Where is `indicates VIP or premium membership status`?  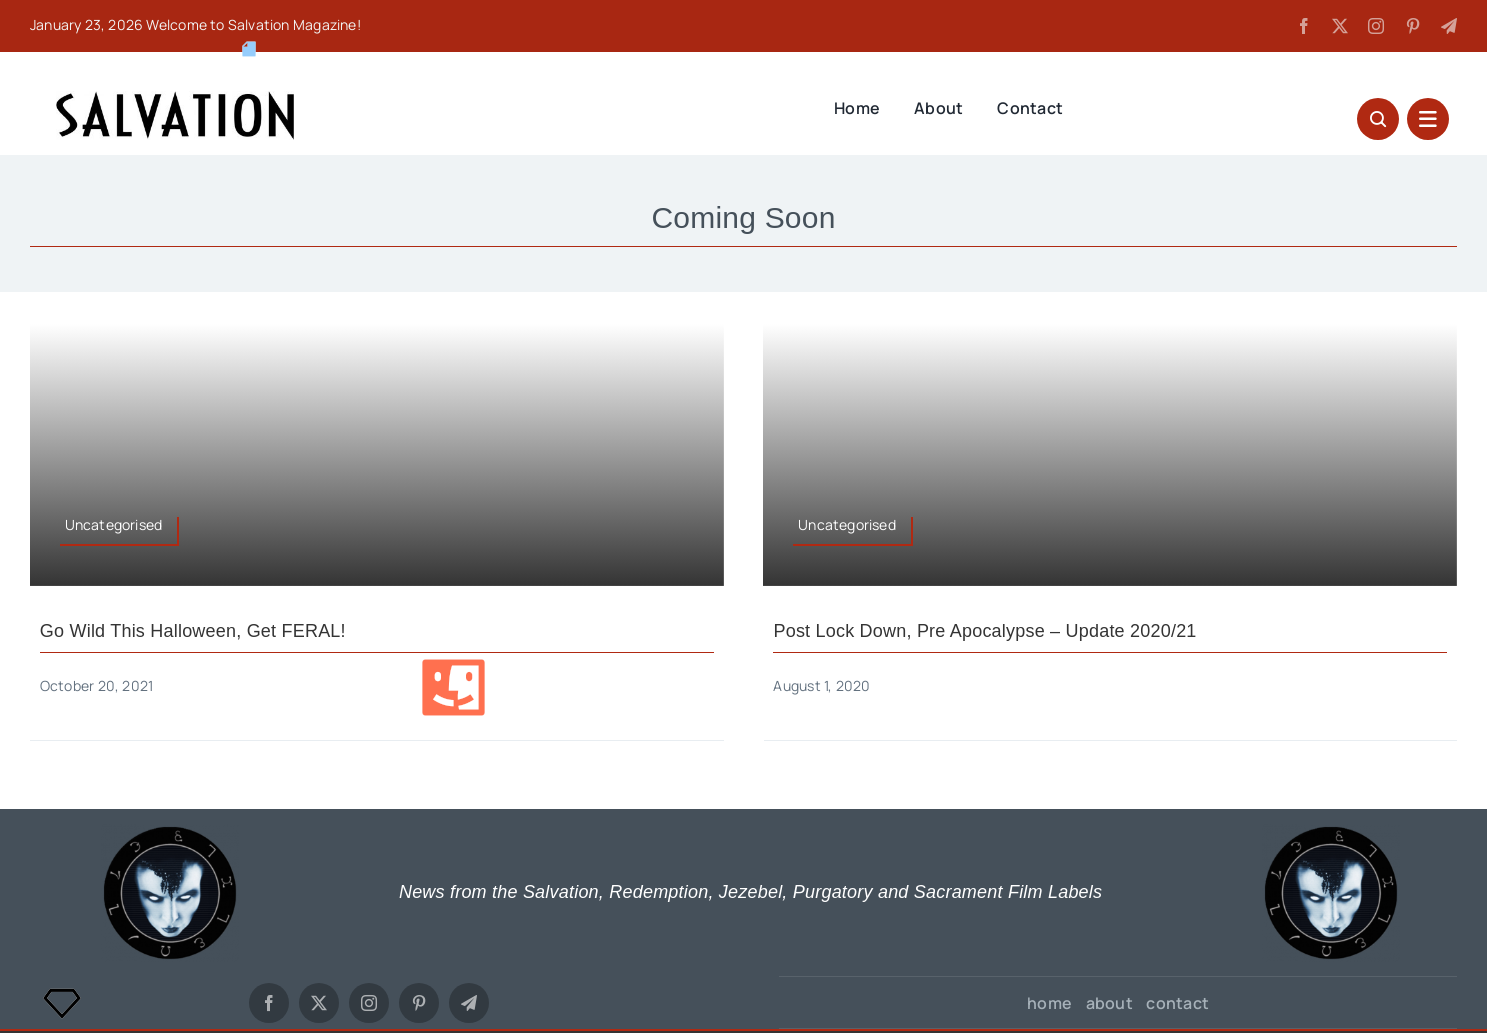 indicates VIP or premium membership status is located at coordinates (62, 1003).